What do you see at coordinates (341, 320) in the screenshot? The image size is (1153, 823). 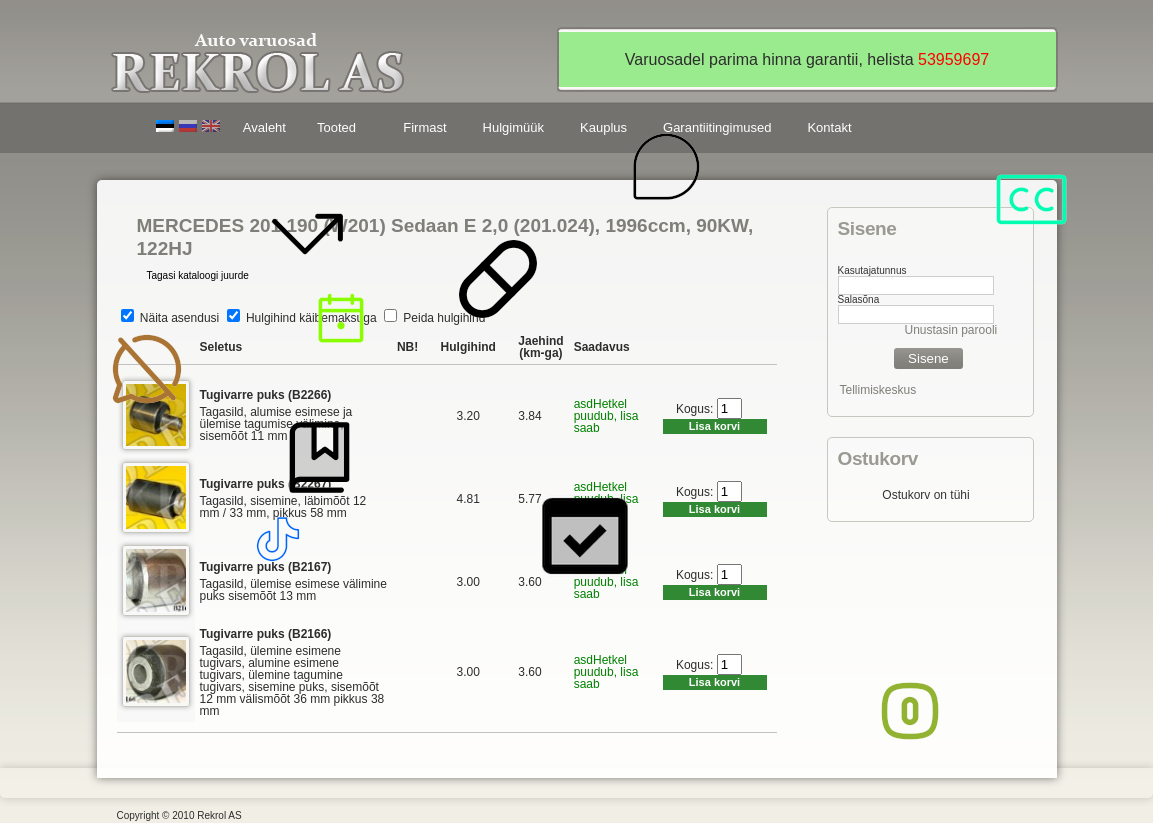 I see `indicates a calendar event or reminder` at bounding box center [341, 320].